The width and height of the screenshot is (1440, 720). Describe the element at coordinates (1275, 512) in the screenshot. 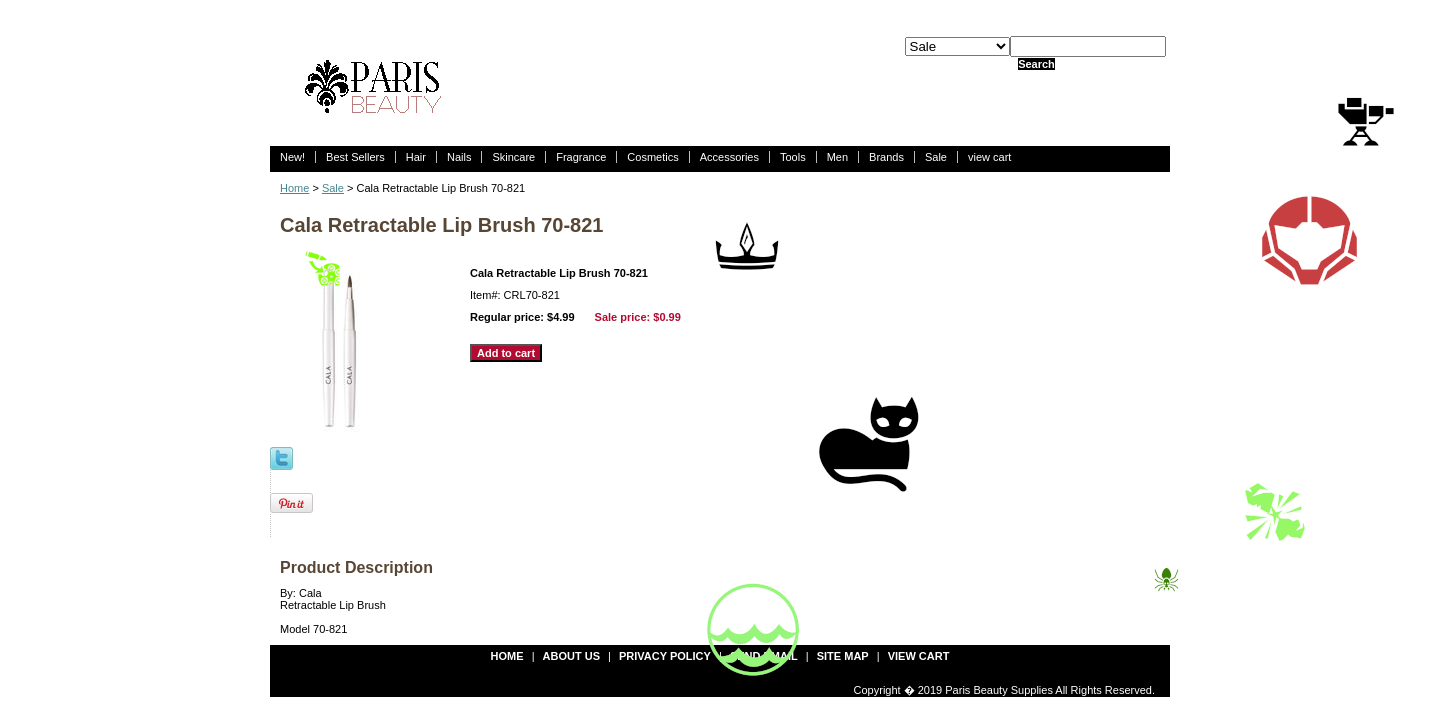

I see `indicates a spark or ignition action` at that location.